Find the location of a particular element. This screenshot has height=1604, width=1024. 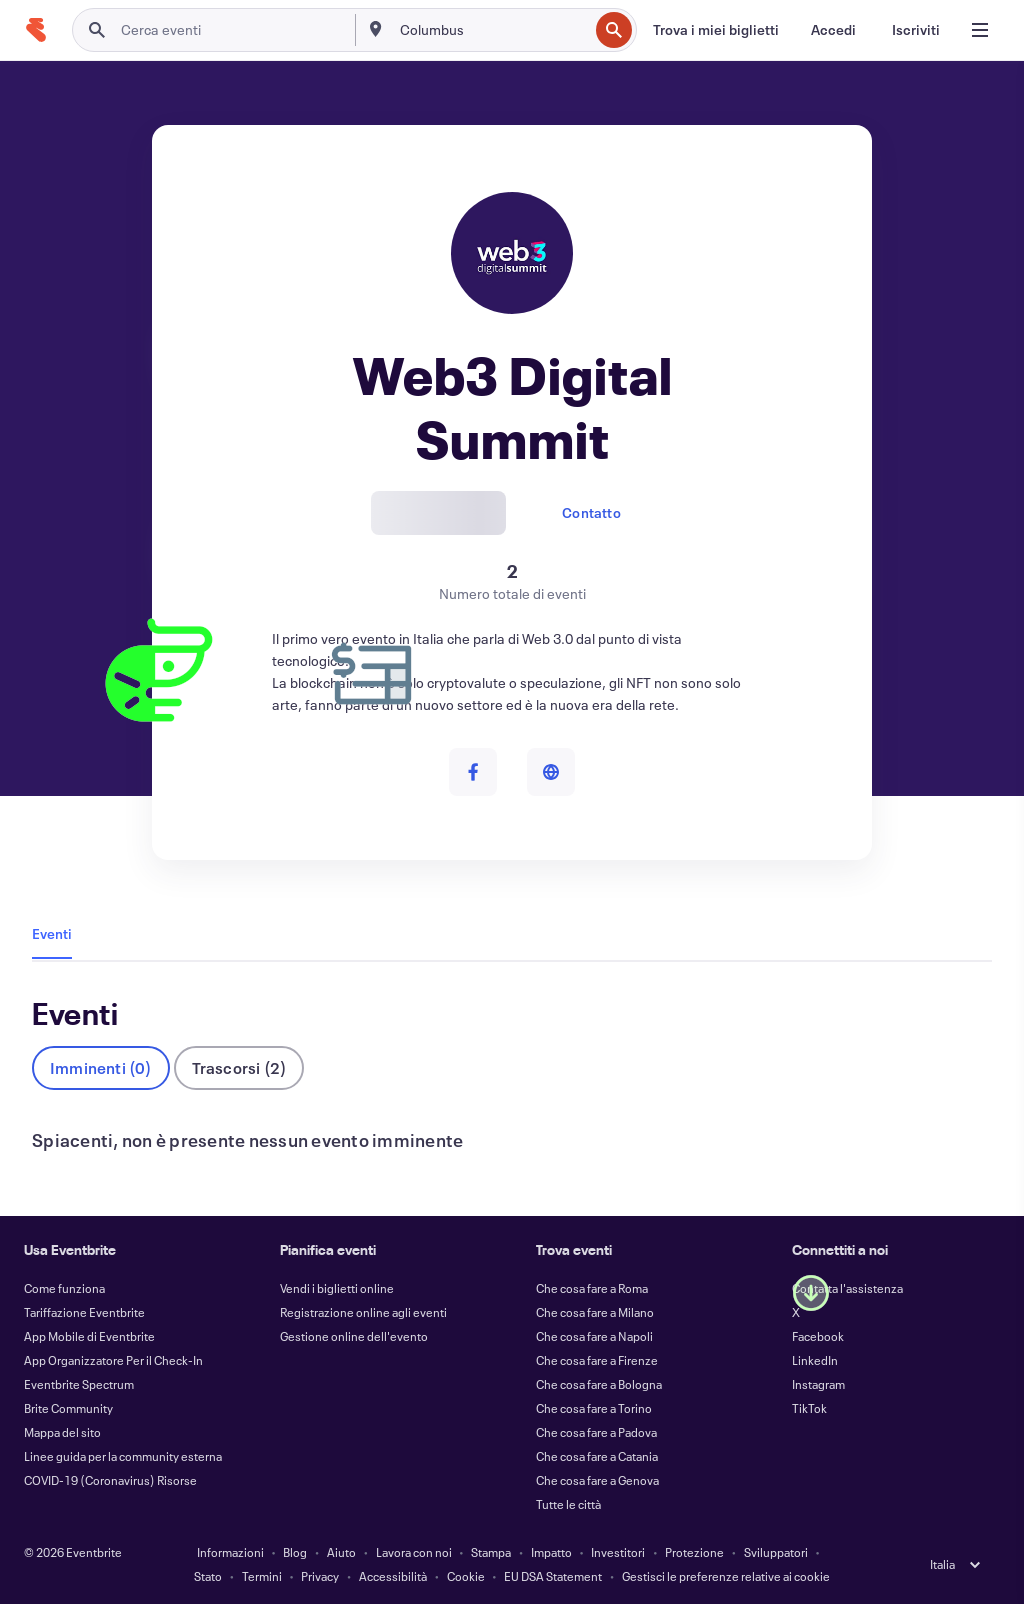

filter or browse seafood menu items is located at coordinates (159, 672).